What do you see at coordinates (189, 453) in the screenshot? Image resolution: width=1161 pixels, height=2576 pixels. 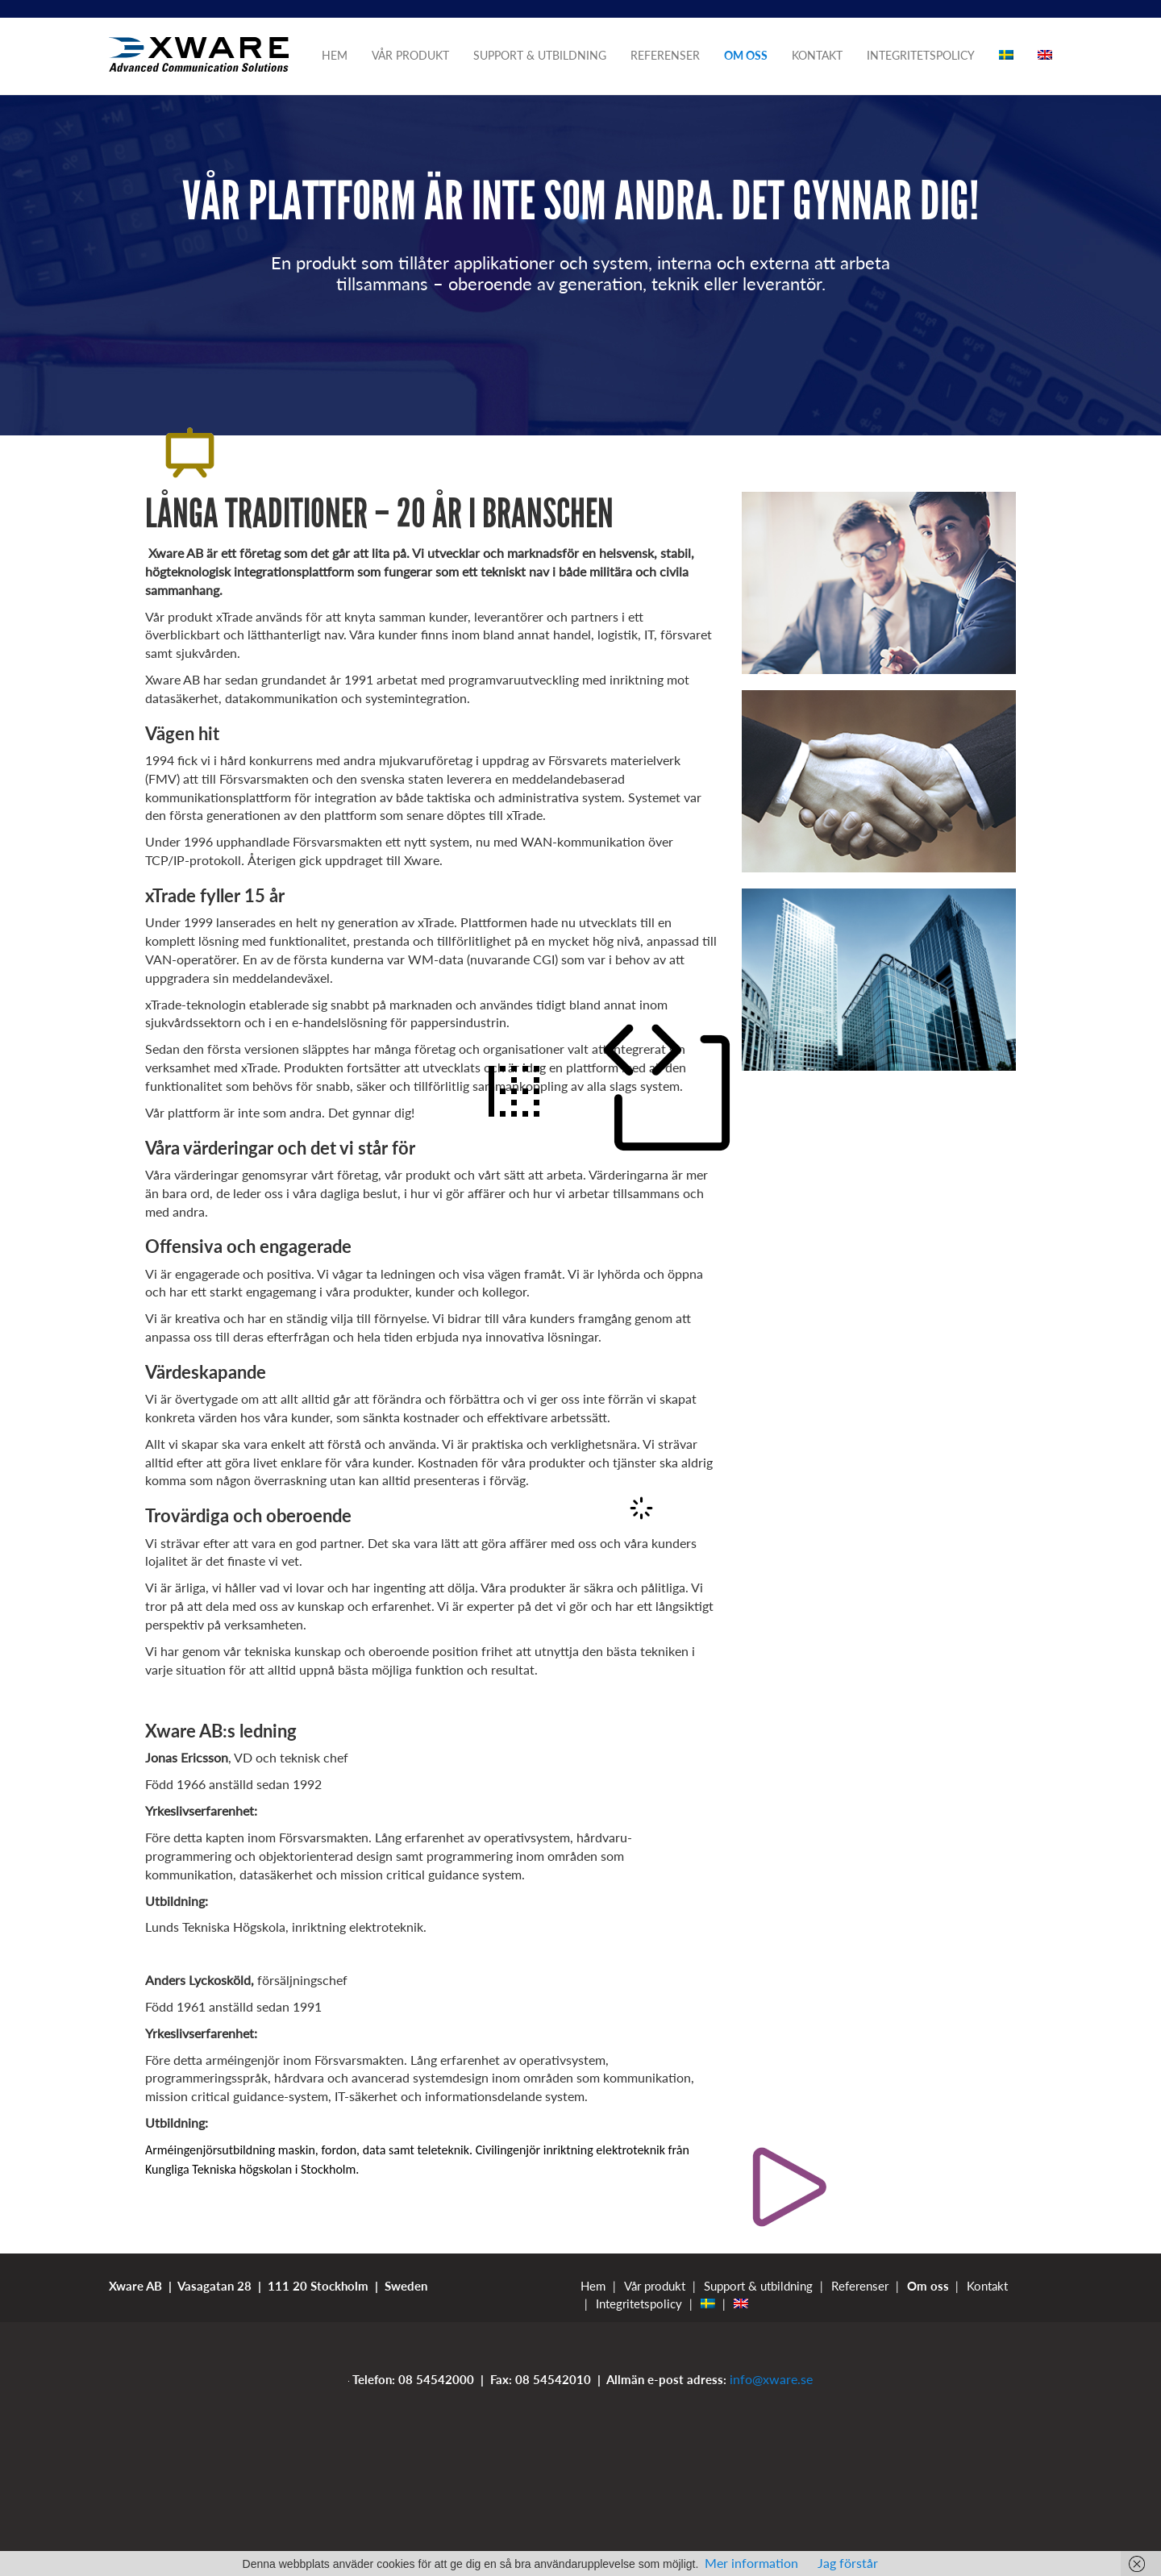 I see `start or view a presentation` at bounding box center [189, 453].